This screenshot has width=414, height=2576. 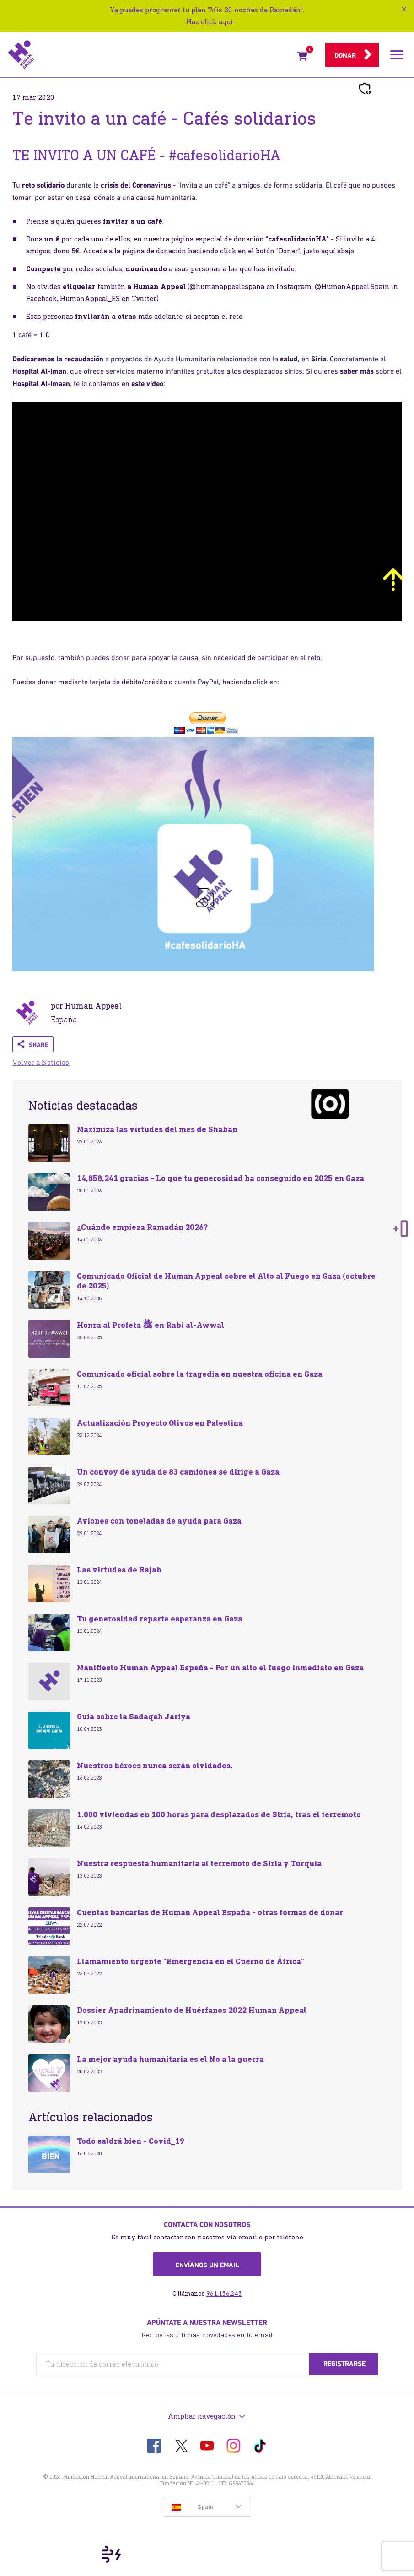 I want to click on upload in progress or pending, so click(x=393, y=580).